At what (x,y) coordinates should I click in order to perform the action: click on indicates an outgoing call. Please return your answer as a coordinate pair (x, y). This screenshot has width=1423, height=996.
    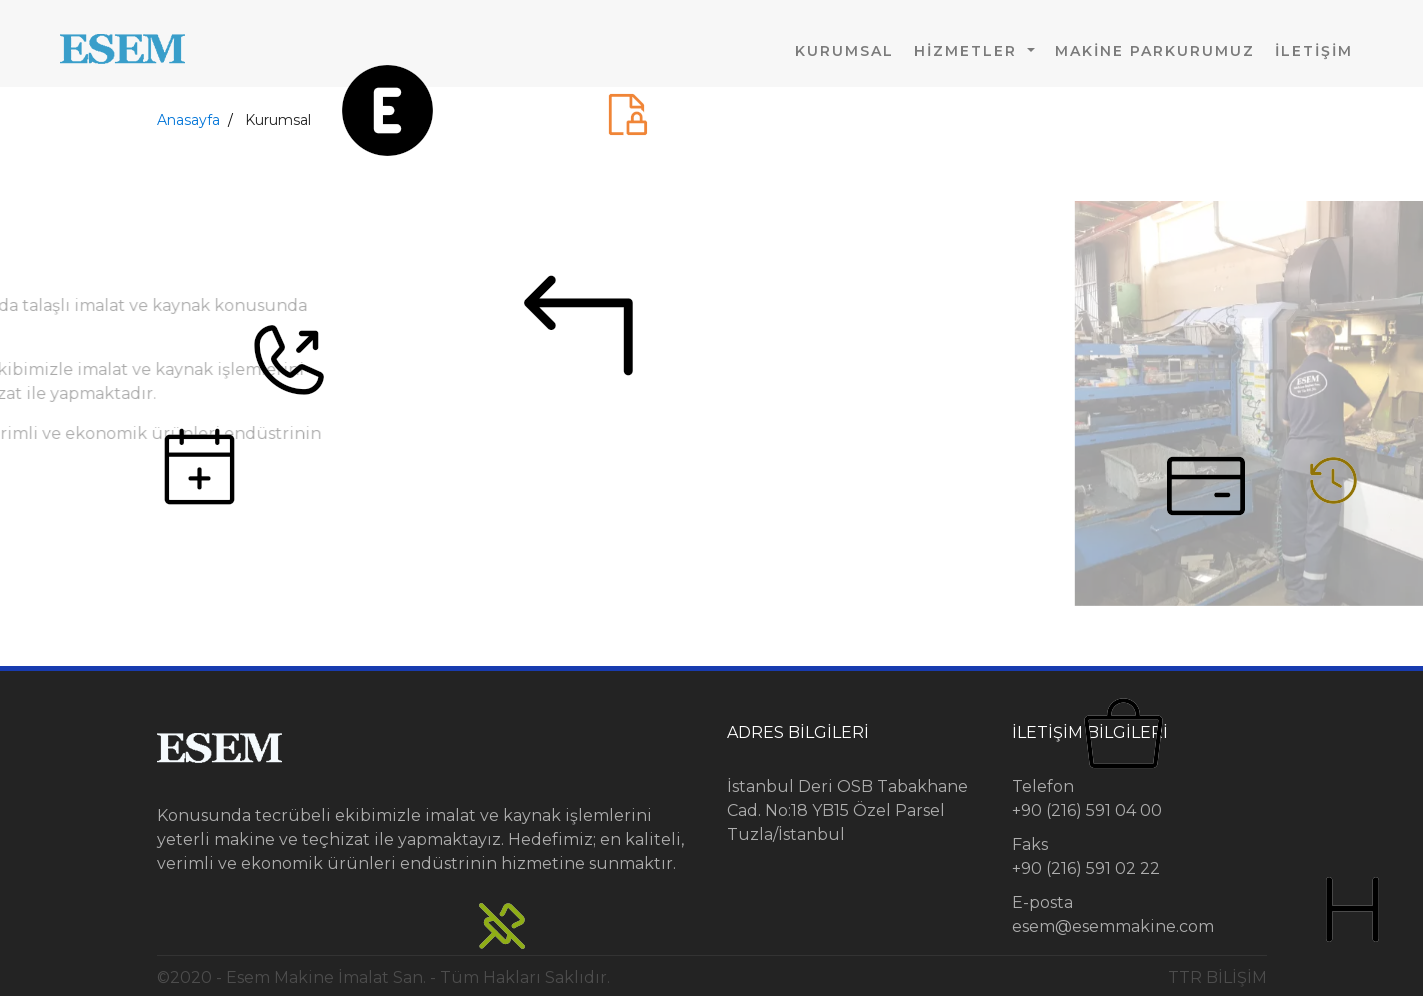
    Looking at the image, I should click on (290, 358).